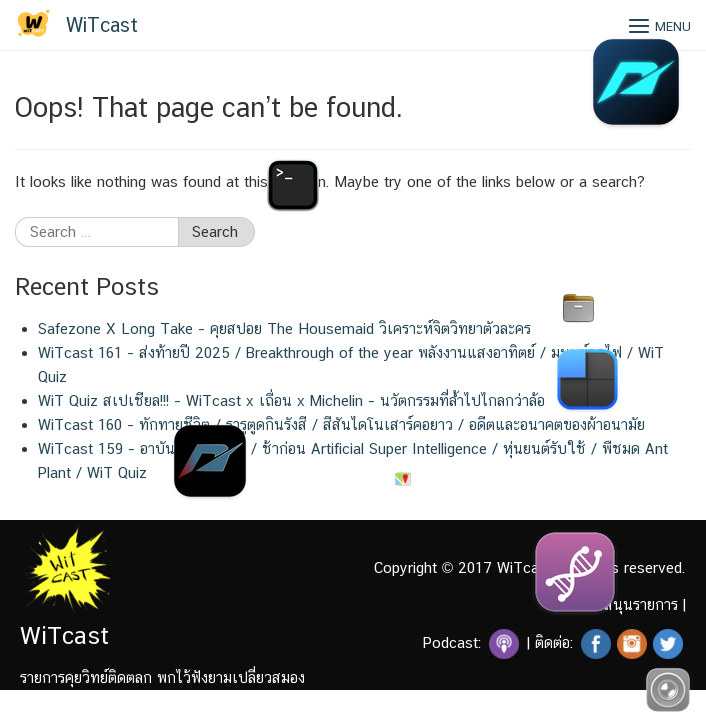 Image resolution: width=706 pixels, height=720 pixels. What do you see at coordinates (587, 379) in the screenshot?
I see `switch between virtual desktops or workspaces` at bounding box center [587, 379].